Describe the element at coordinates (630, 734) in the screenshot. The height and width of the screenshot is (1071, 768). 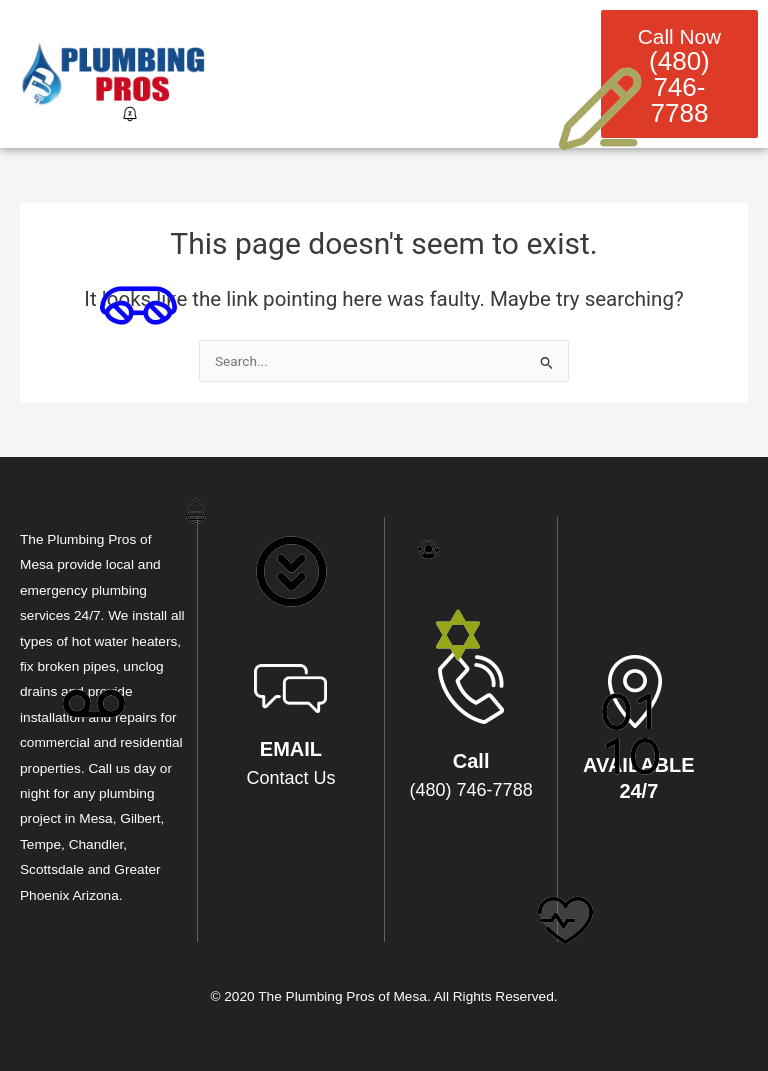
I see `view or access binary/code data` at that location.